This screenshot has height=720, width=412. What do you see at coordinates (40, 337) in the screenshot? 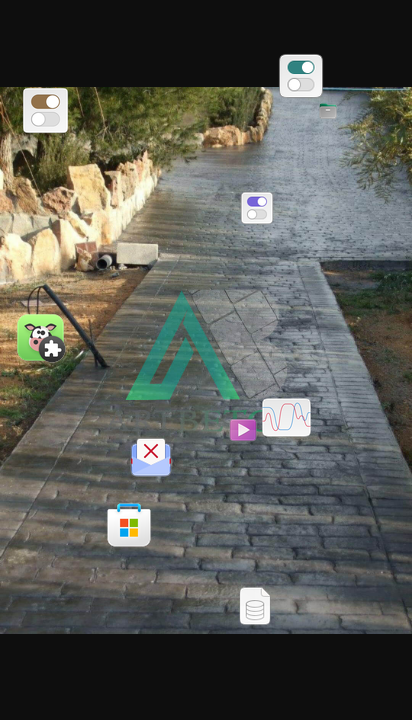
I see `open calf audio plugin suite` at bounding box center [40, 337].